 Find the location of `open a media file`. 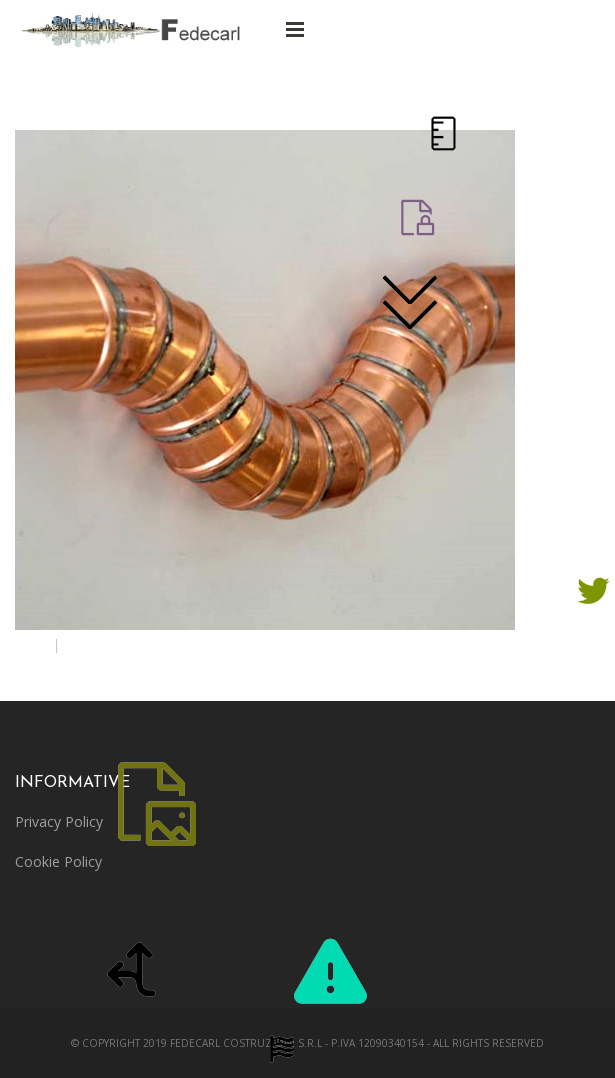

open a media file is located at coordinates (151, 801).